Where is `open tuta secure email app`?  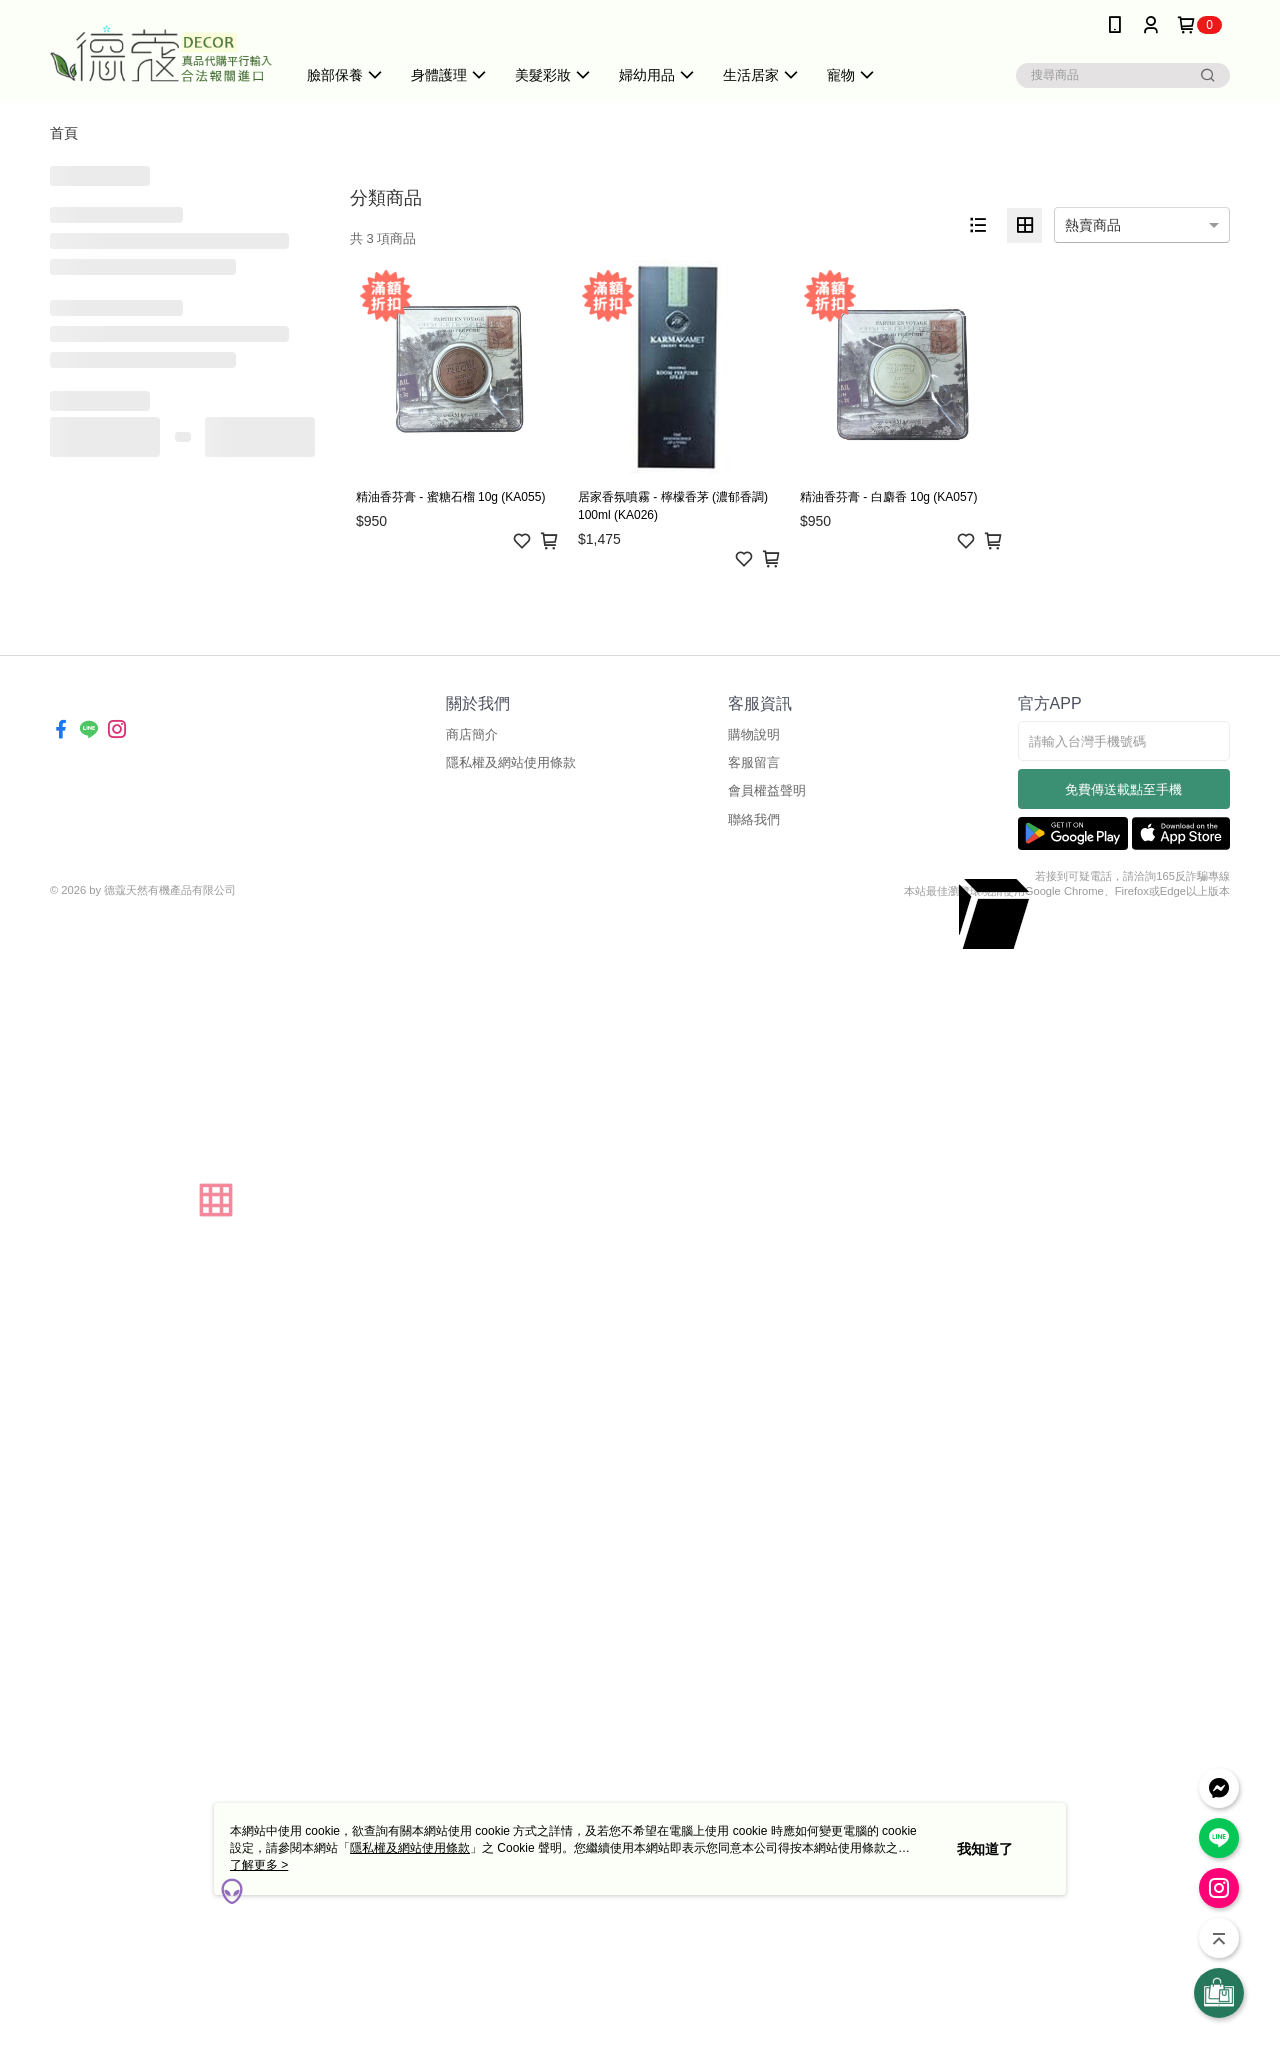 open tuta secure email app is located at coordinates (994, 914).